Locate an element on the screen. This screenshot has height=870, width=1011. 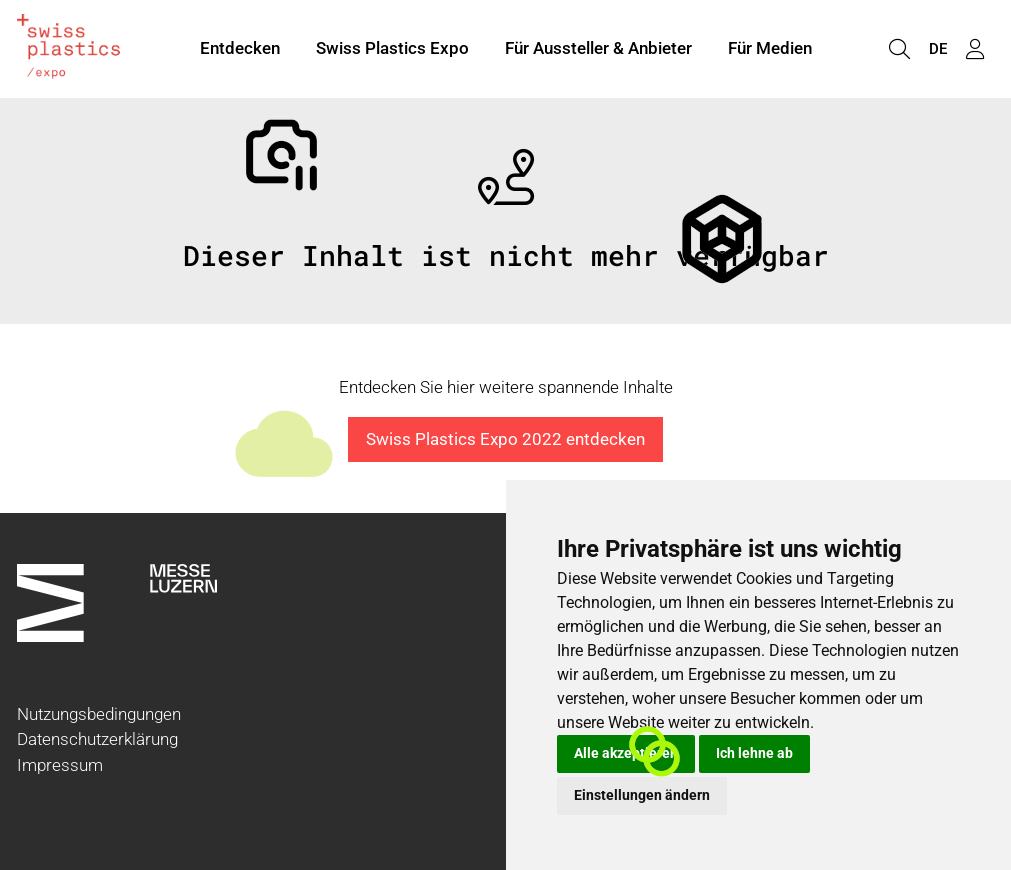
access cloud storage is located at coordinates (284, 446).